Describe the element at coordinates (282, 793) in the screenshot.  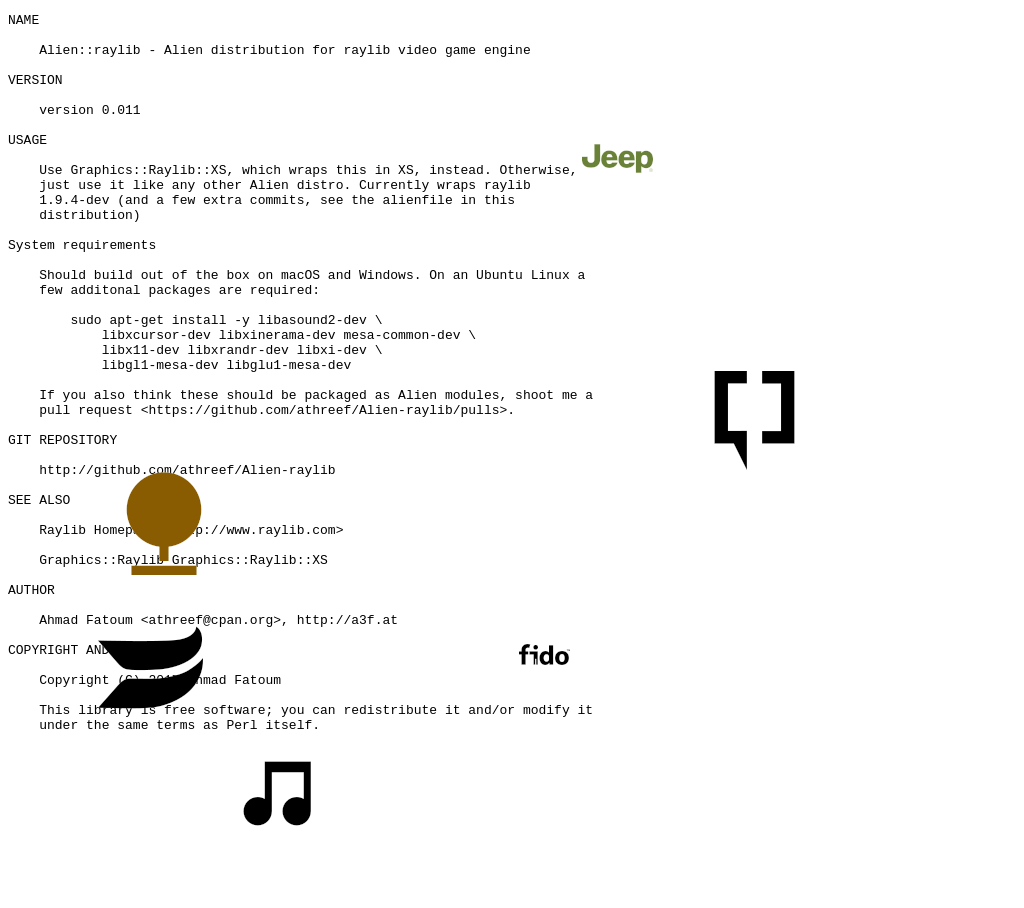
I see `open music player or library` at that location.